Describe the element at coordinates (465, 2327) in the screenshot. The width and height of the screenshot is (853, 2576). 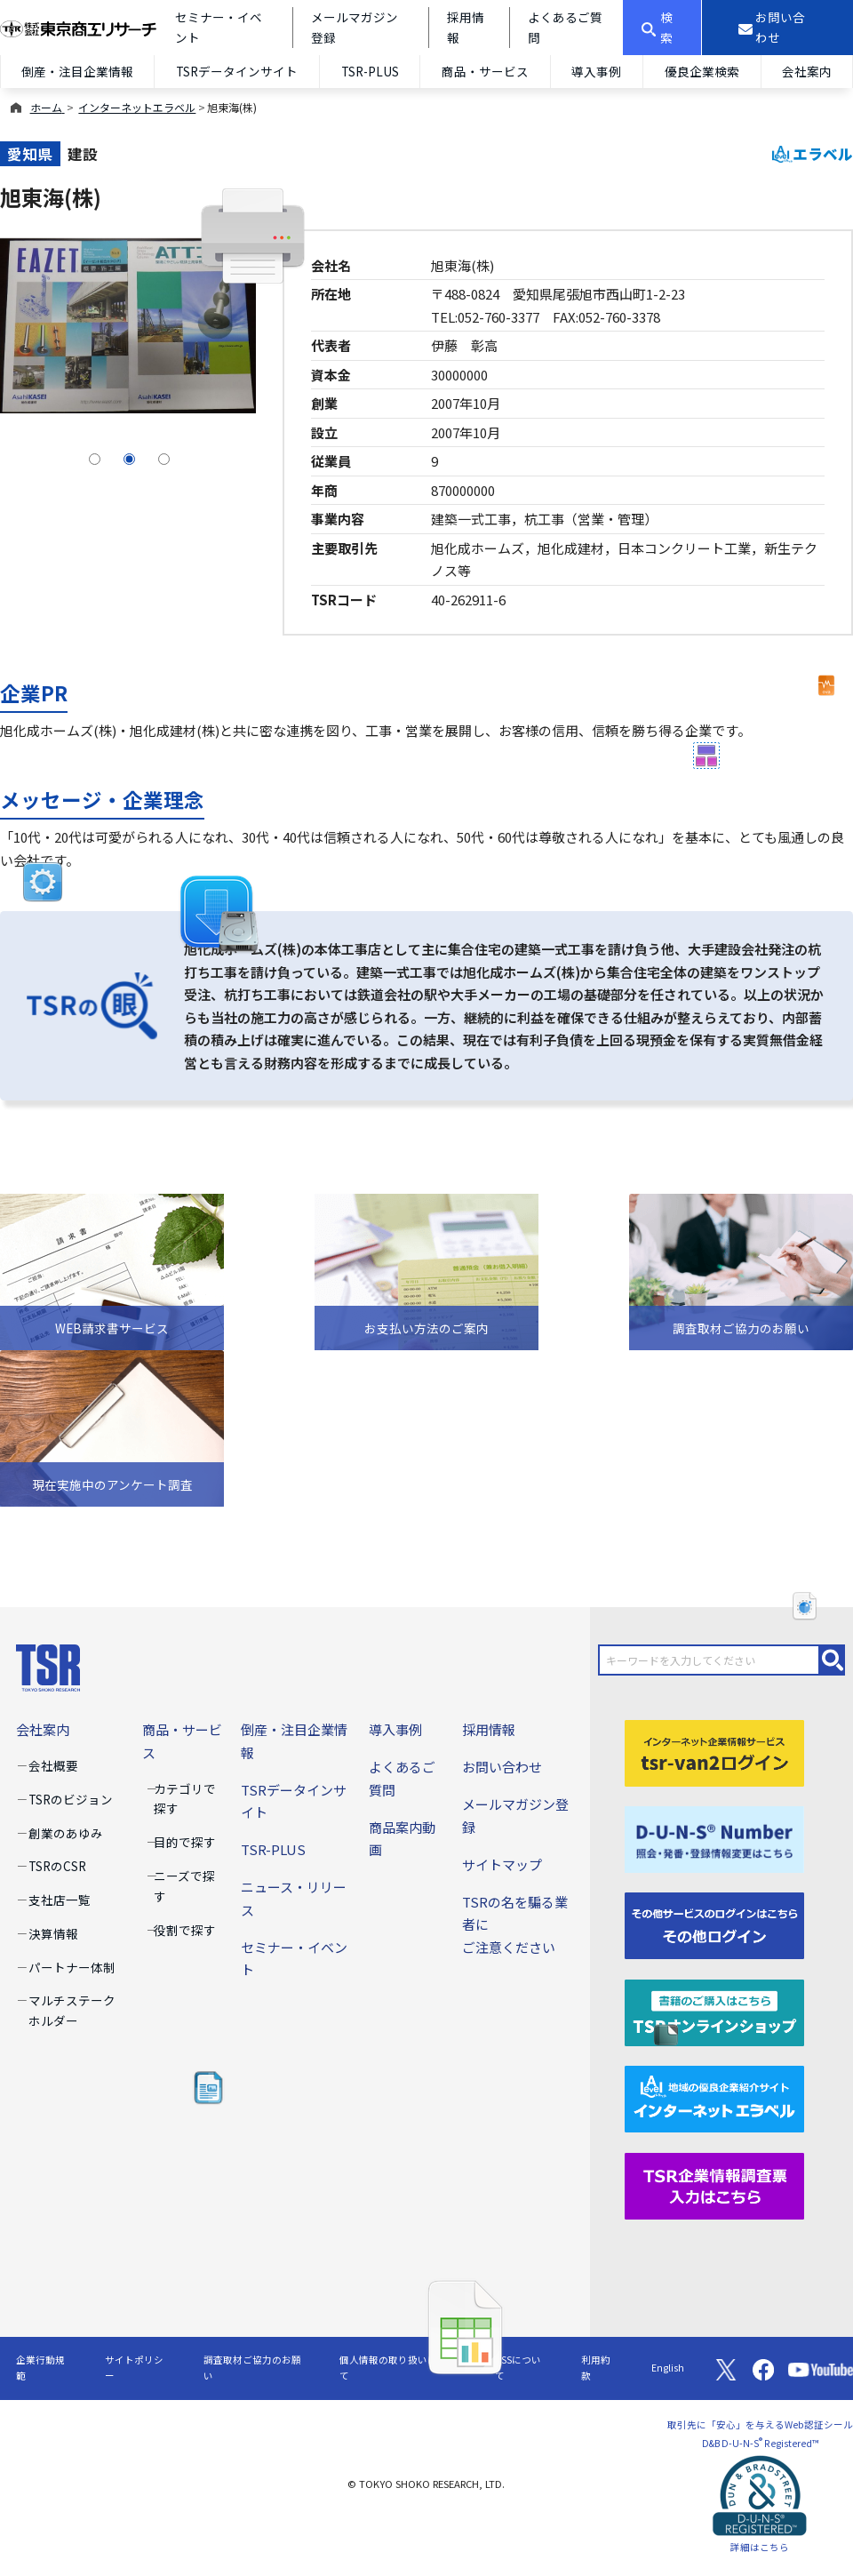
I see `open a spreadsheet file` at that location.